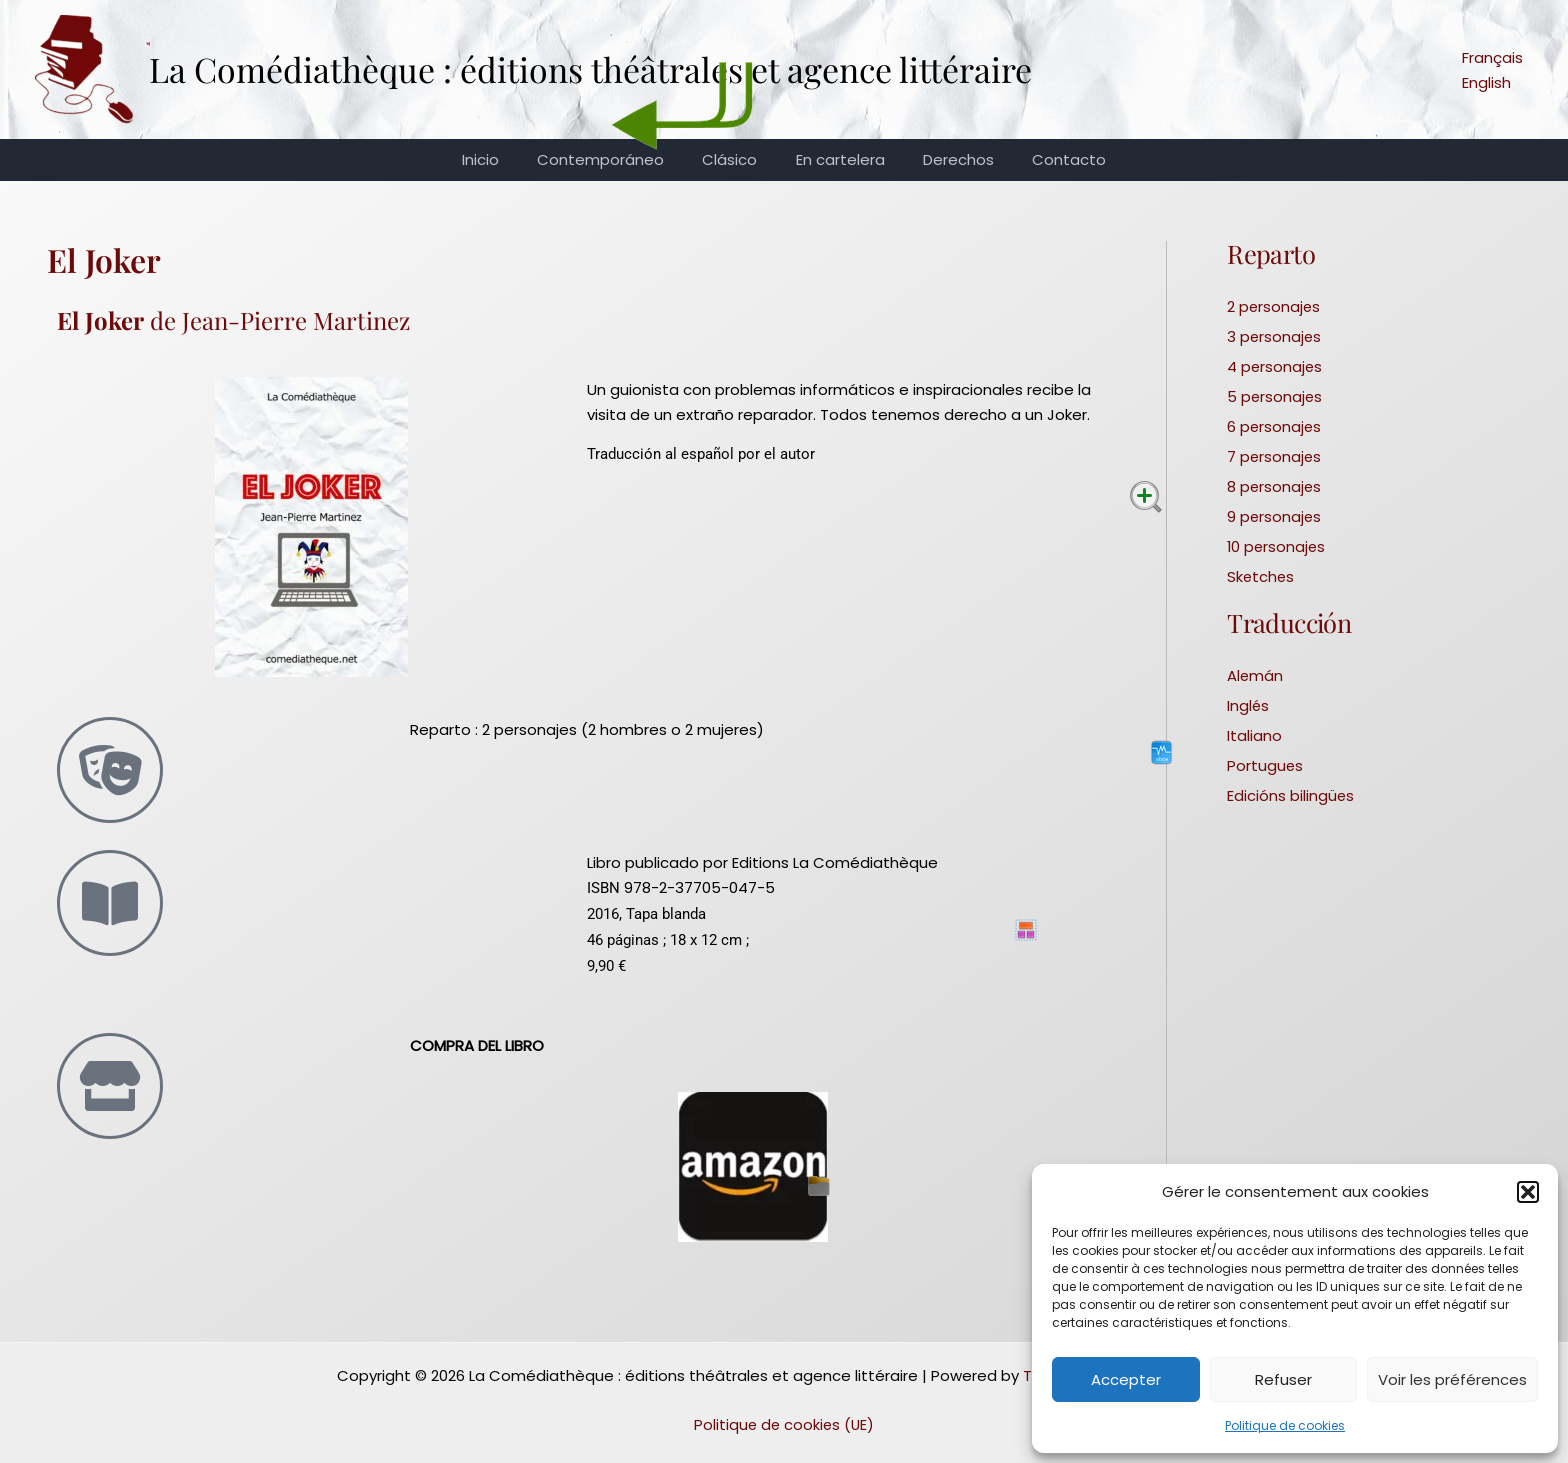 Image resolution: width=1568 pixels, height=1463 pixels. I want to click on reply all to an email message, so click(680, 105).